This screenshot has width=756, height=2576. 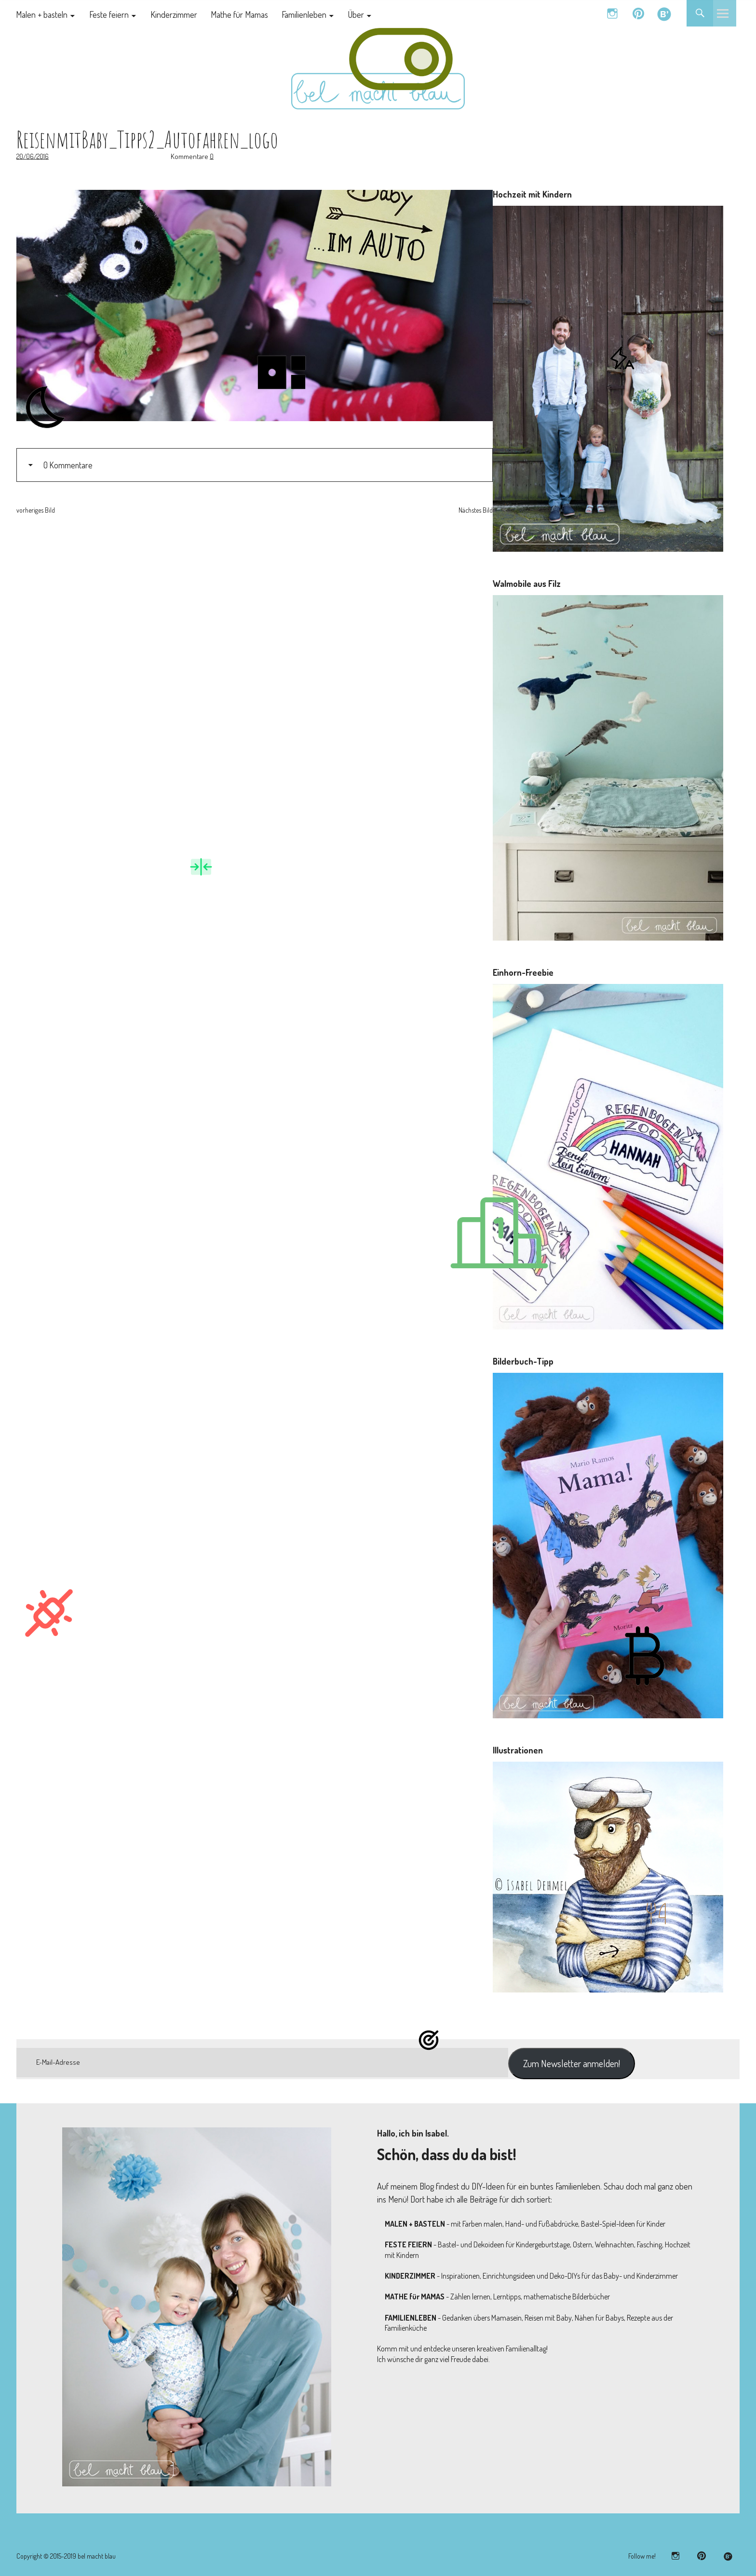 I want to click on collapse or minimize a panel horizontally, so click(x=201, y=867).